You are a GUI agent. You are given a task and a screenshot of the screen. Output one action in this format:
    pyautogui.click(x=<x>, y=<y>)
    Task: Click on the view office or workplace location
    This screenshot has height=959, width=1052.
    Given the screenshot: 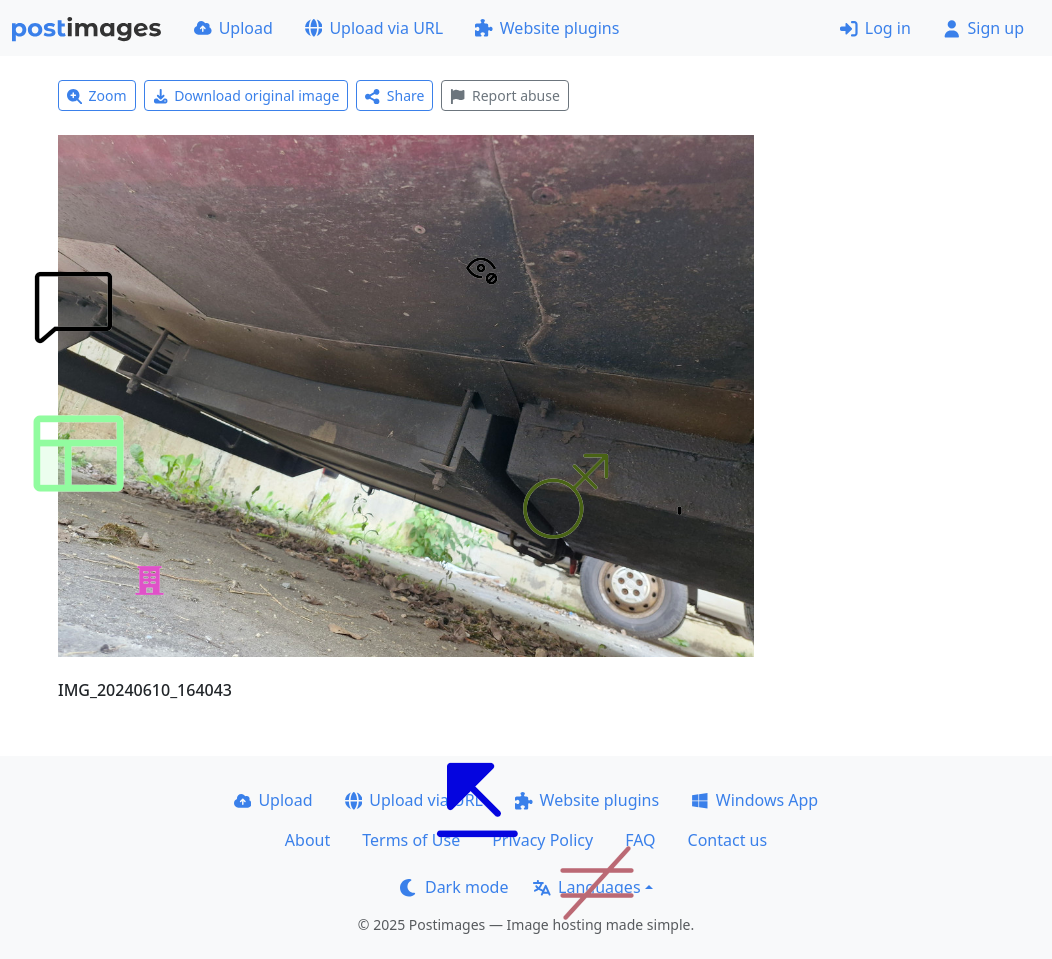 What is the action you would take?
    pyautogui.click(x=149, y=580)
    